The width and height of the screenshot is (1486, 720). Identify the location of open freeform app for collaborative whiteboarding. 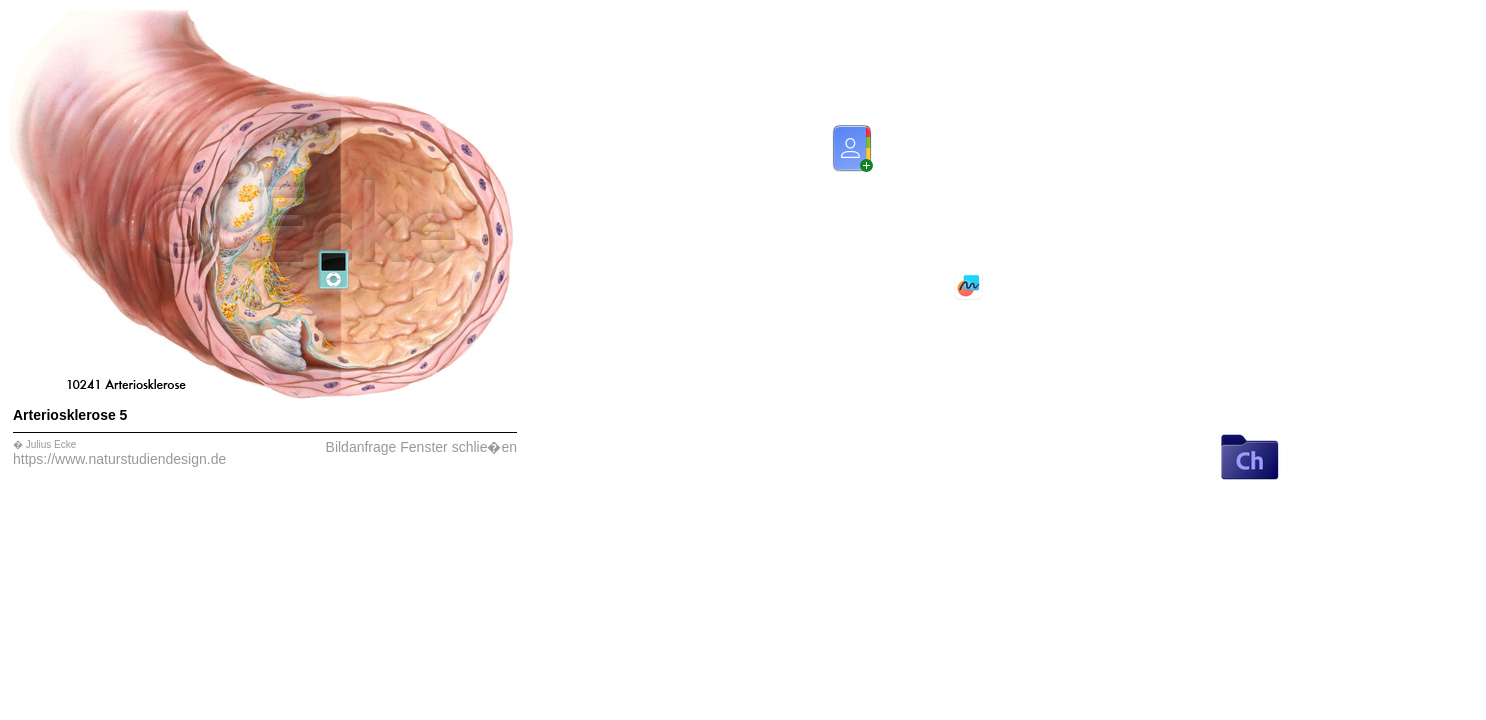
(968, 285).